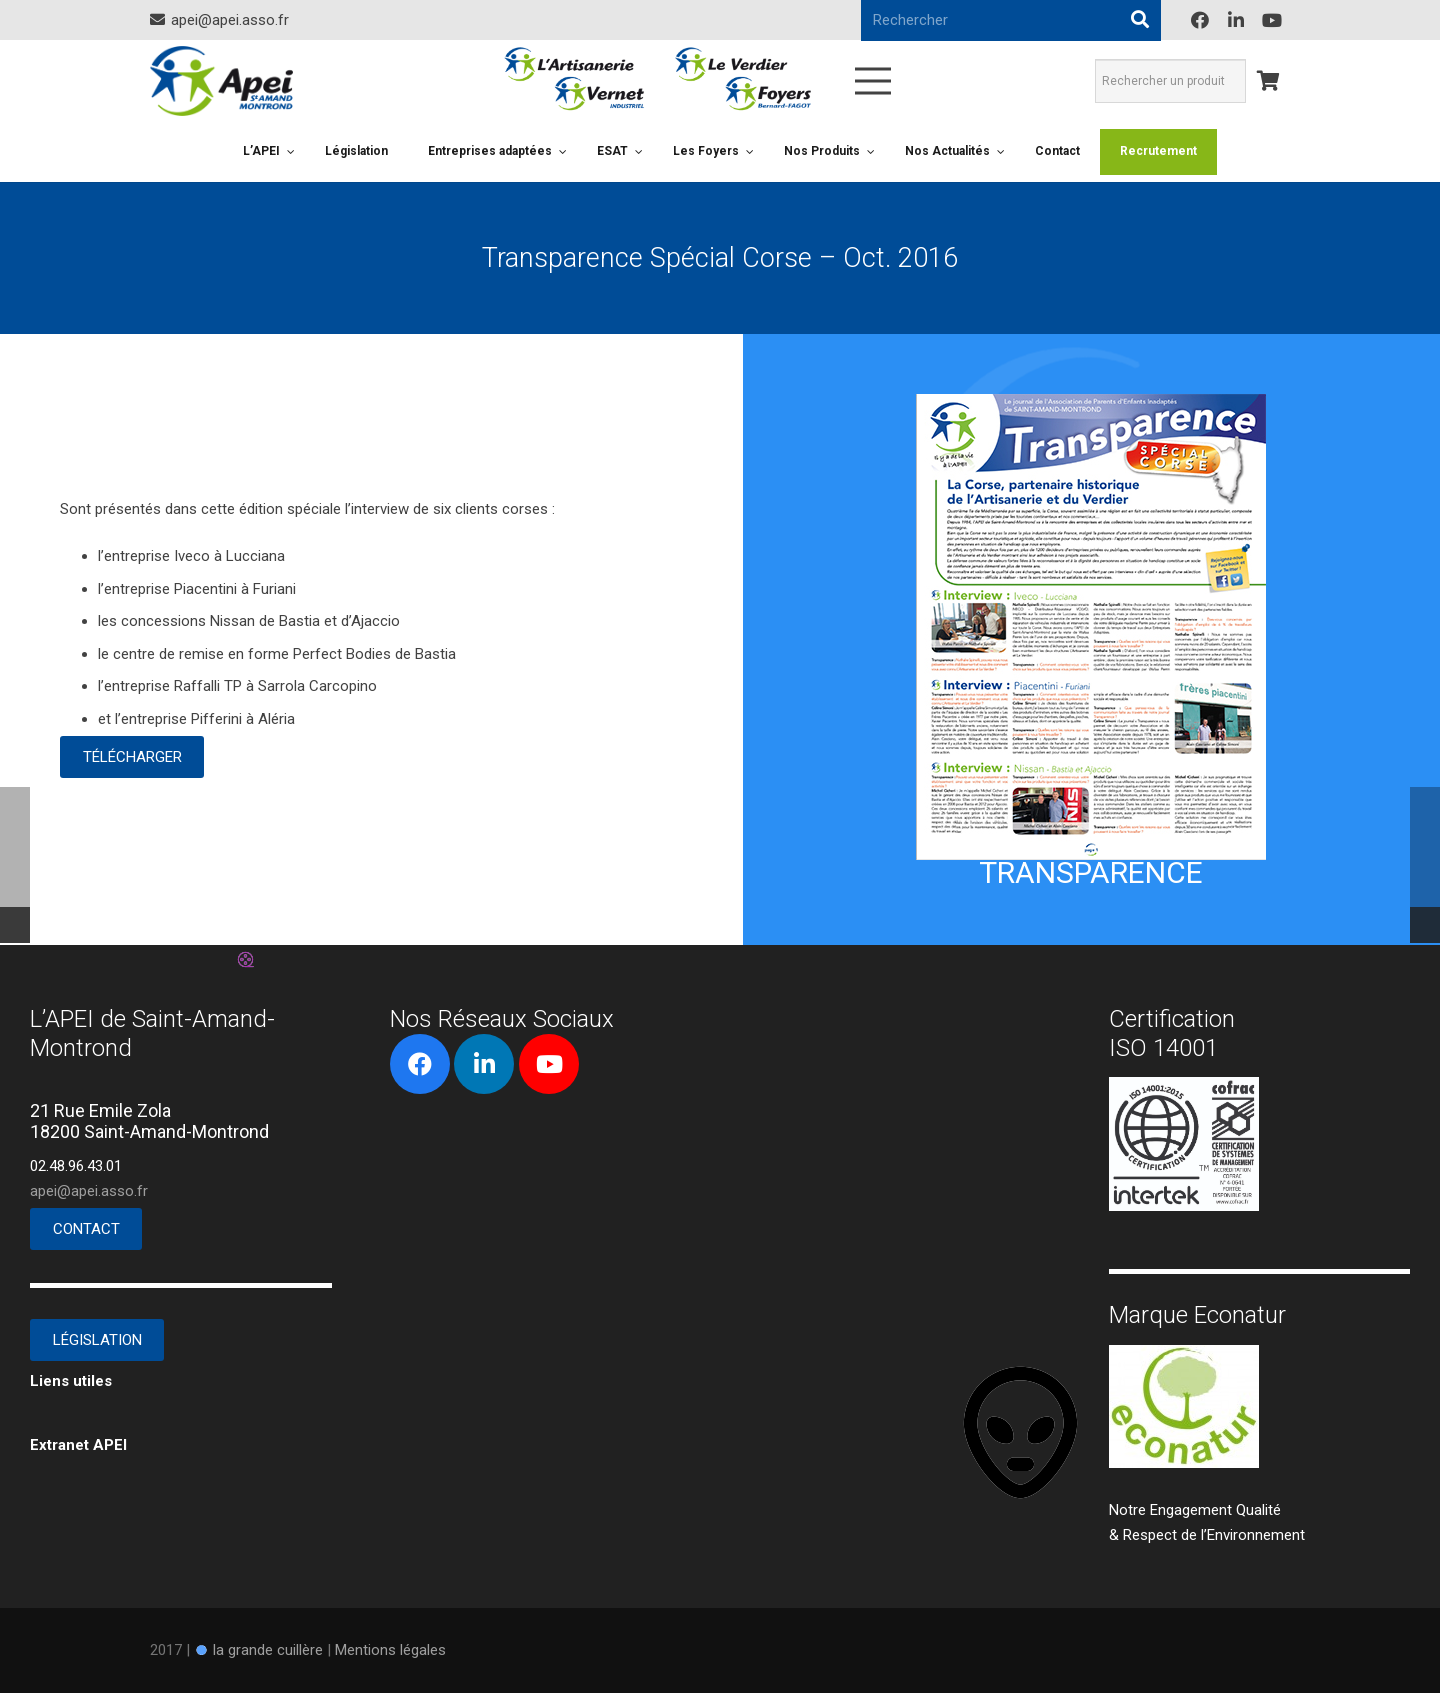  I want to click on access video or movie library, so click(245, 959).